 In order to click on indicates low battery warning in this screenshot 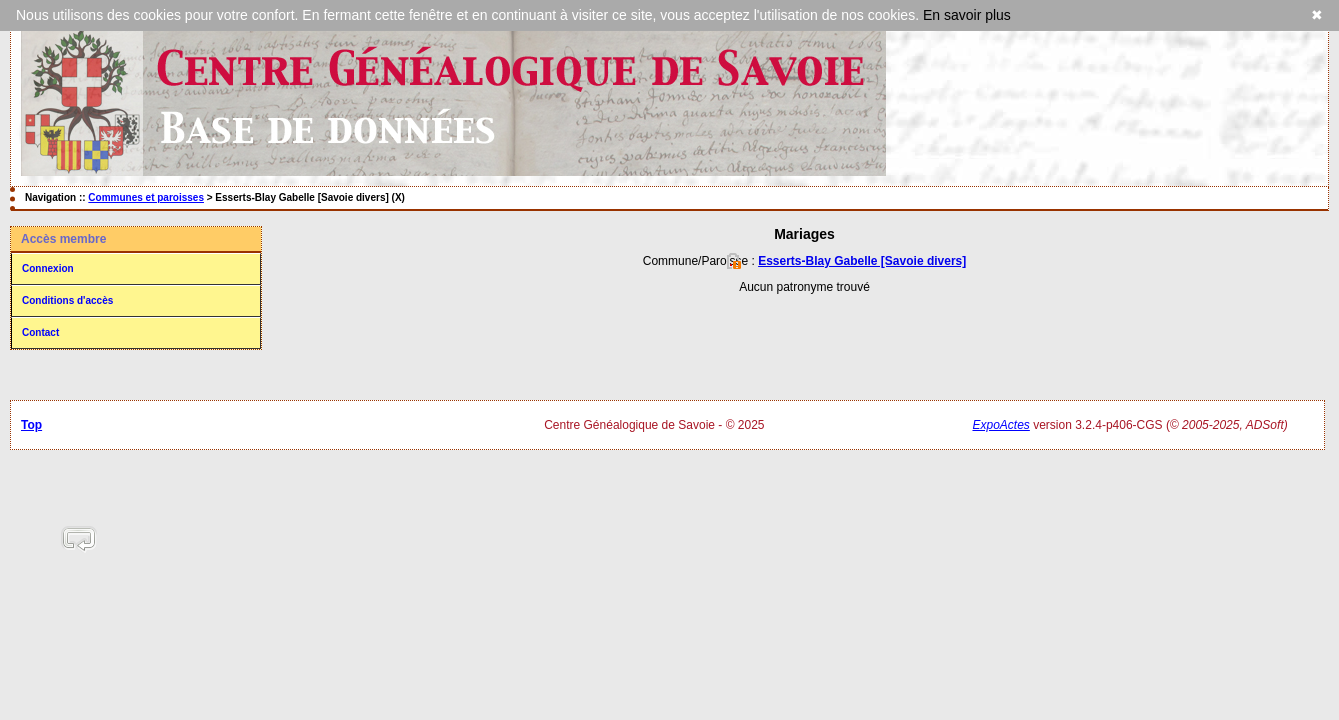, I will do `click(733, 261)`.